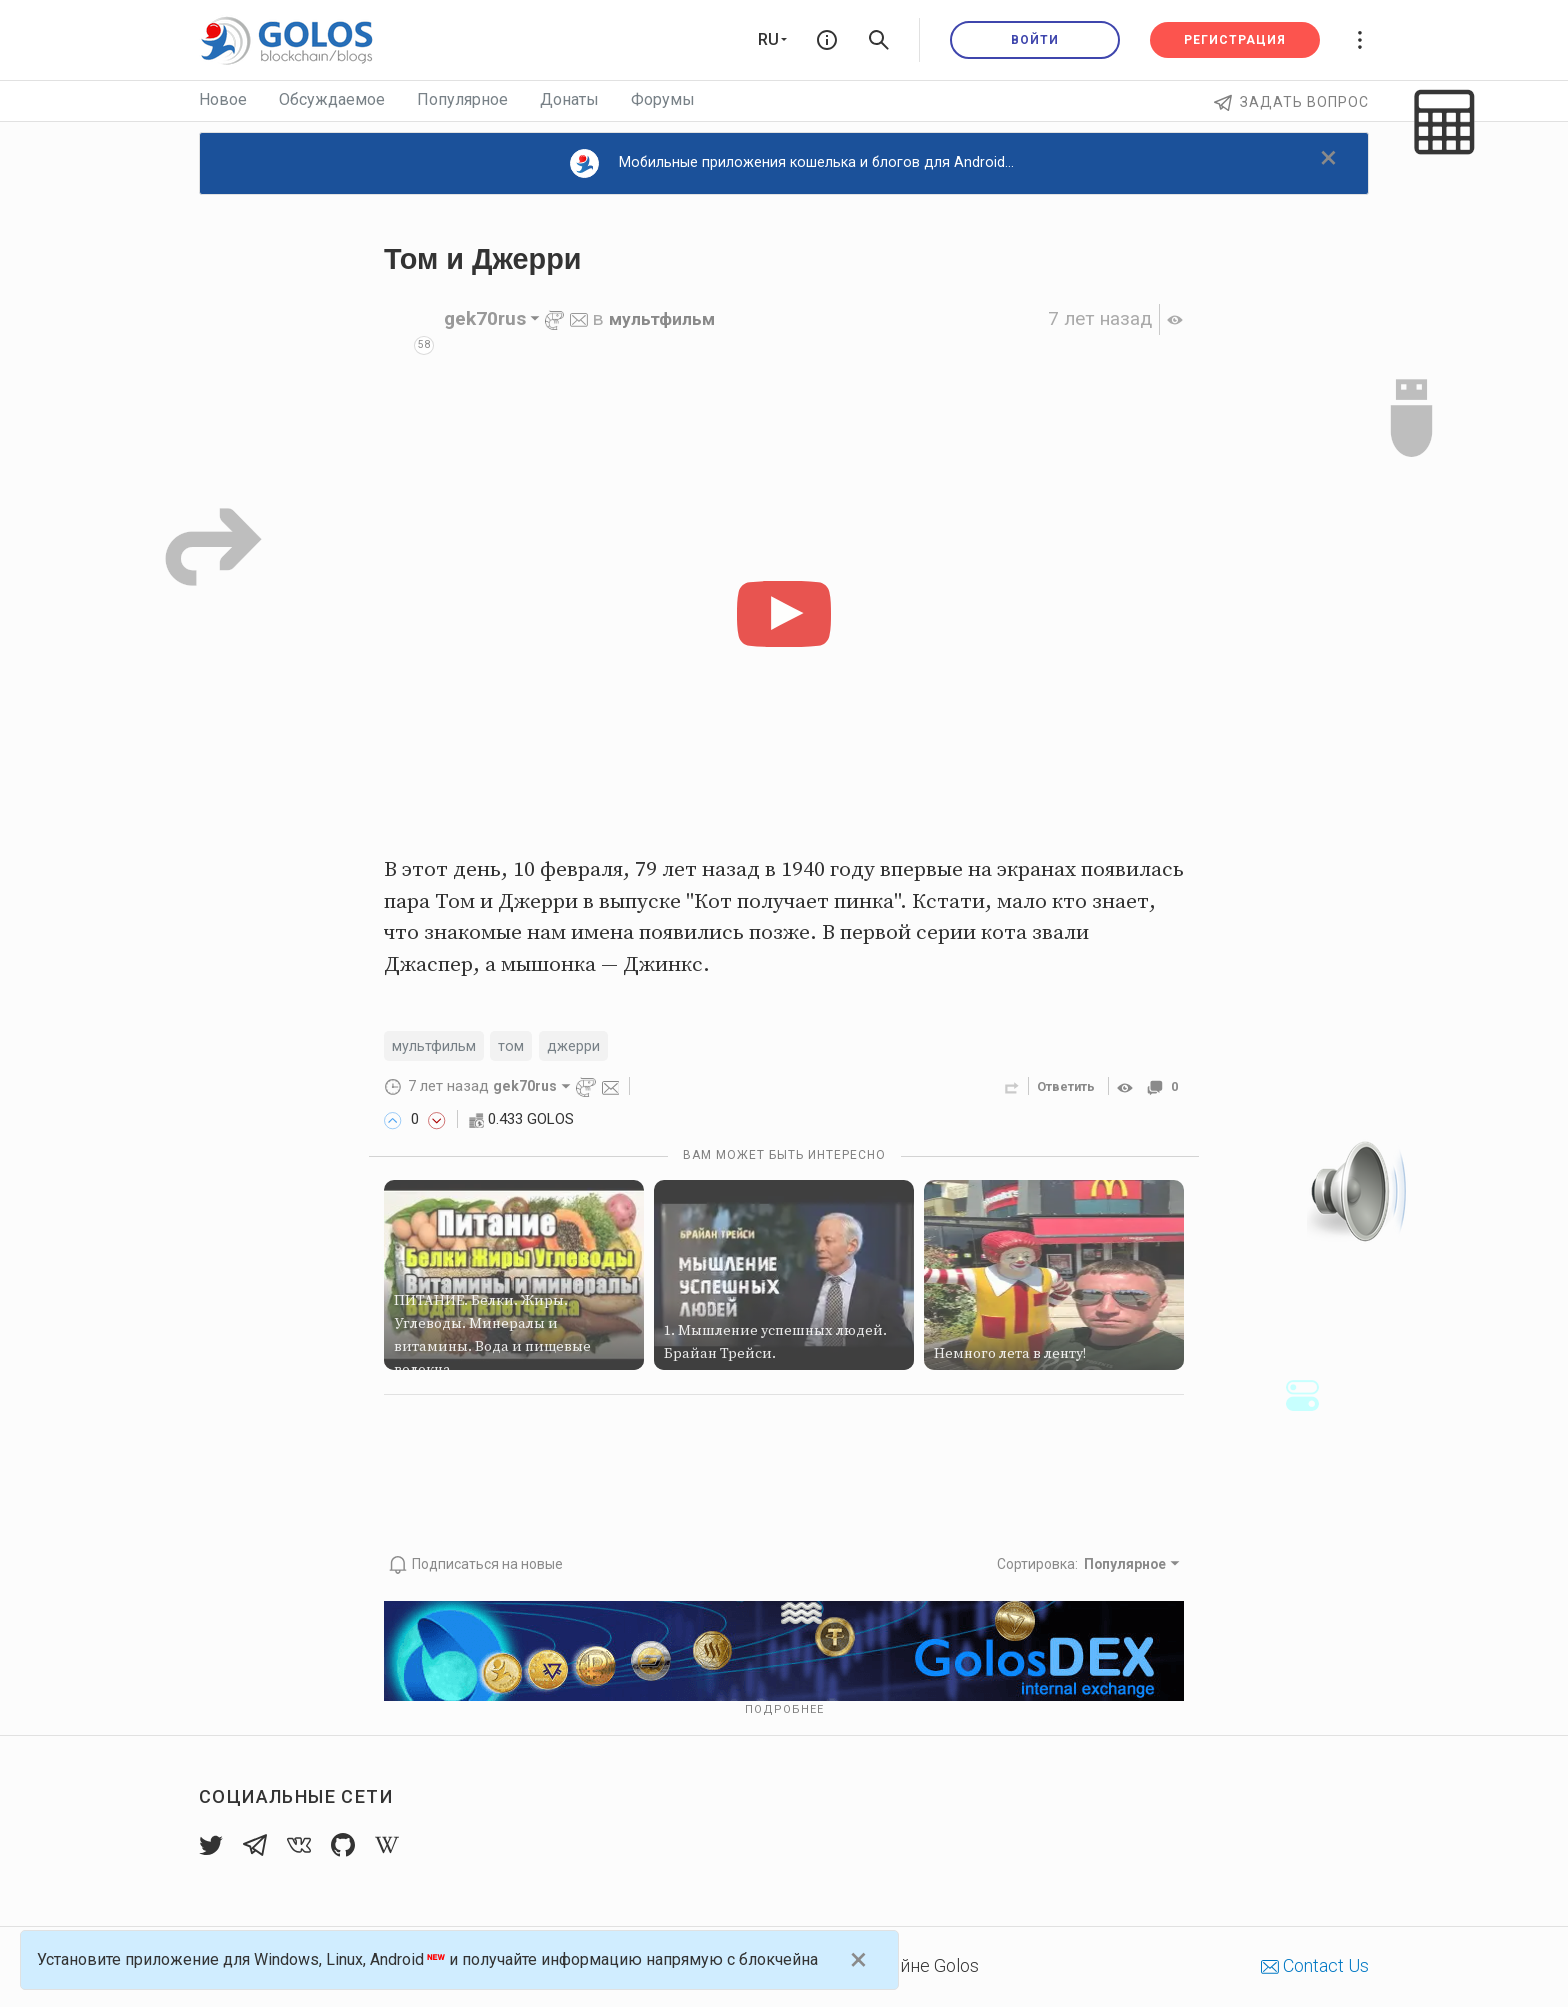  Describe the element at coordinates (802, 1612) in the screenshot. I see `indicates foggy weather conditions` at that location.